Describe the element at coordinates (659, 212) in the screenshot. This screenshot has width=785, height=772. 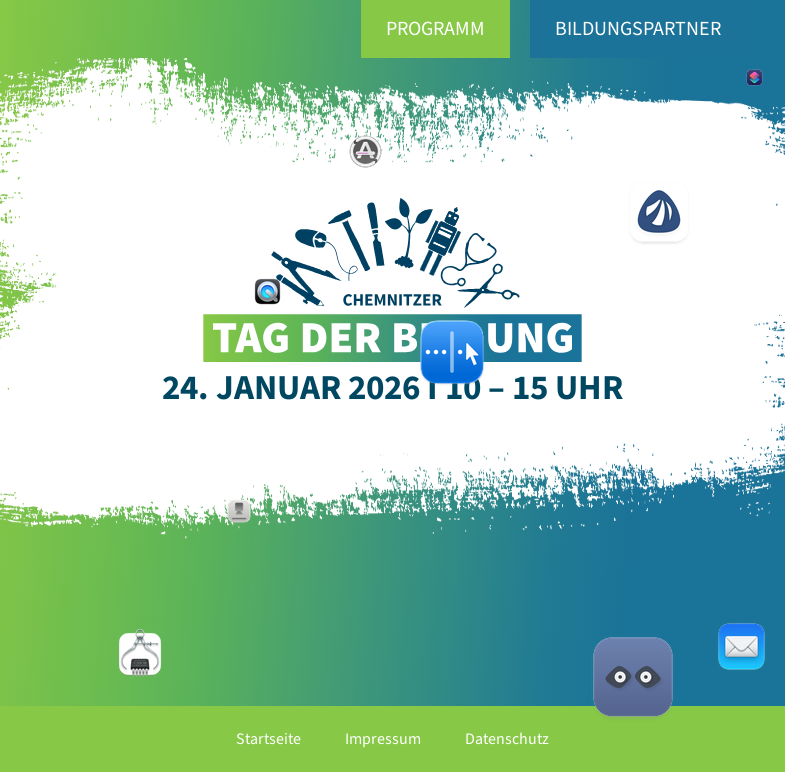
I see `launch the antergos linux application` at that location.